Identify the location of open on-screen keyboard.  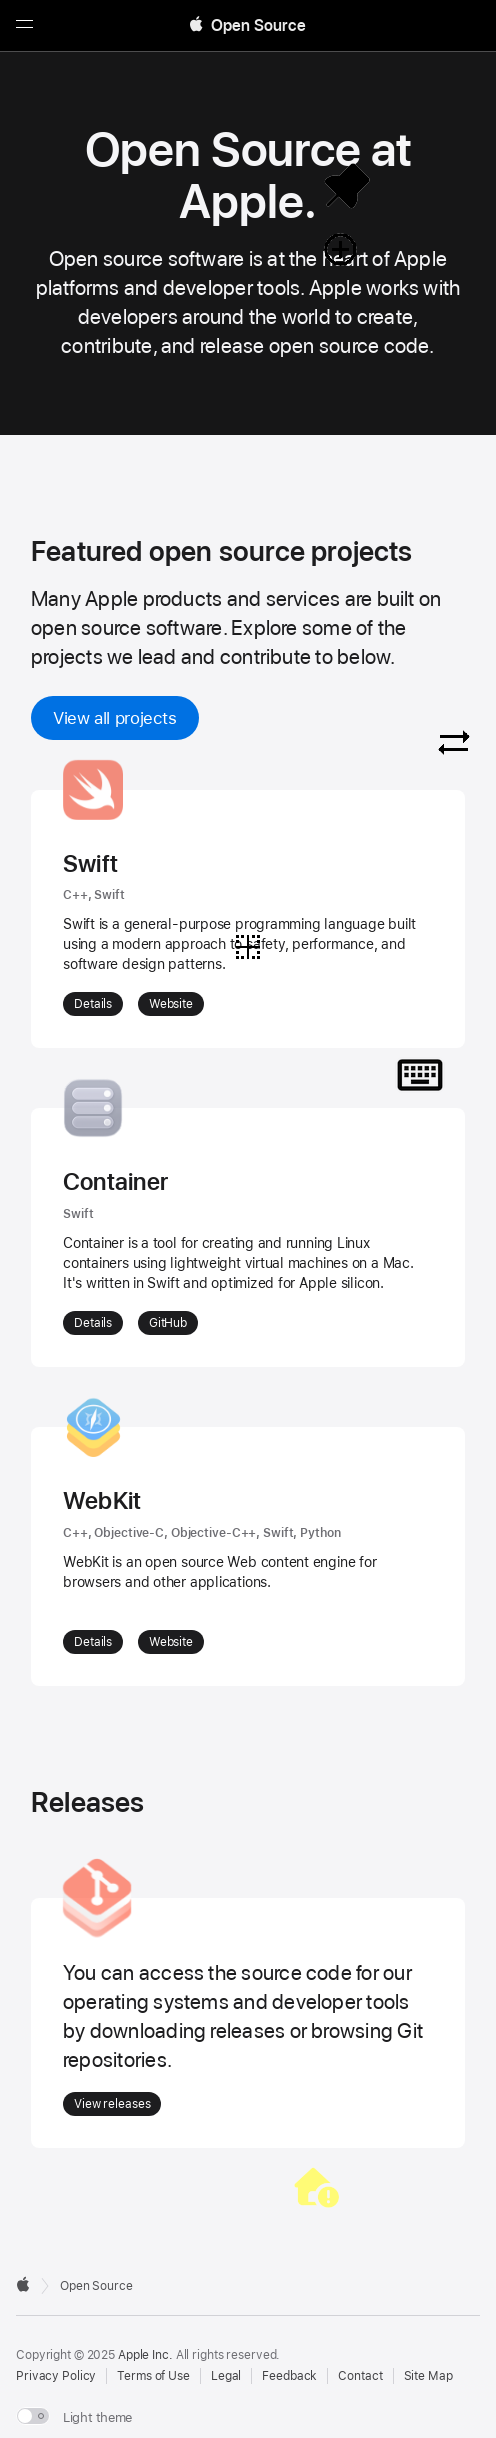
(420, 1075).